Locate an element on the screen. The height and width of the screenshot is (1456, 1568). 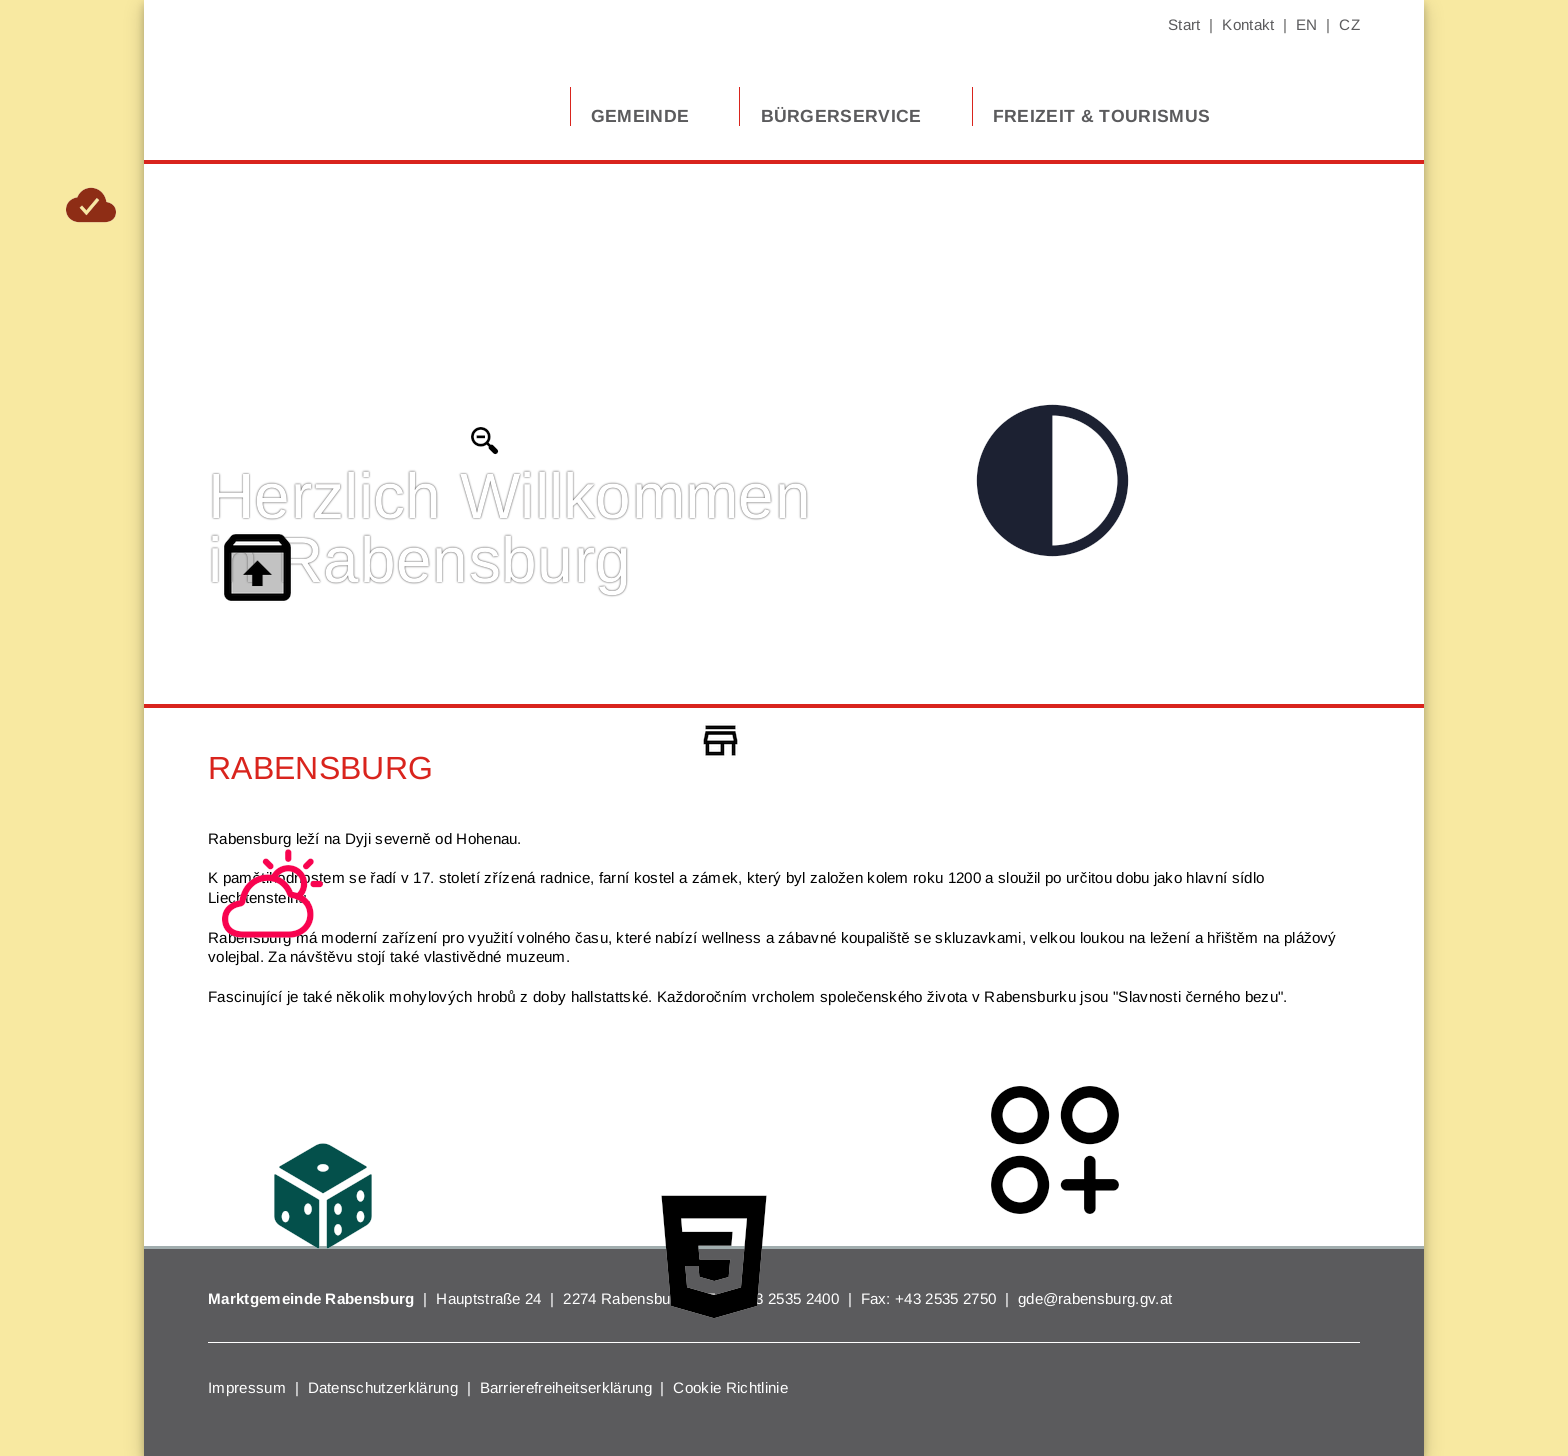
zoom out to see more content is located at coordinates (485, 441).